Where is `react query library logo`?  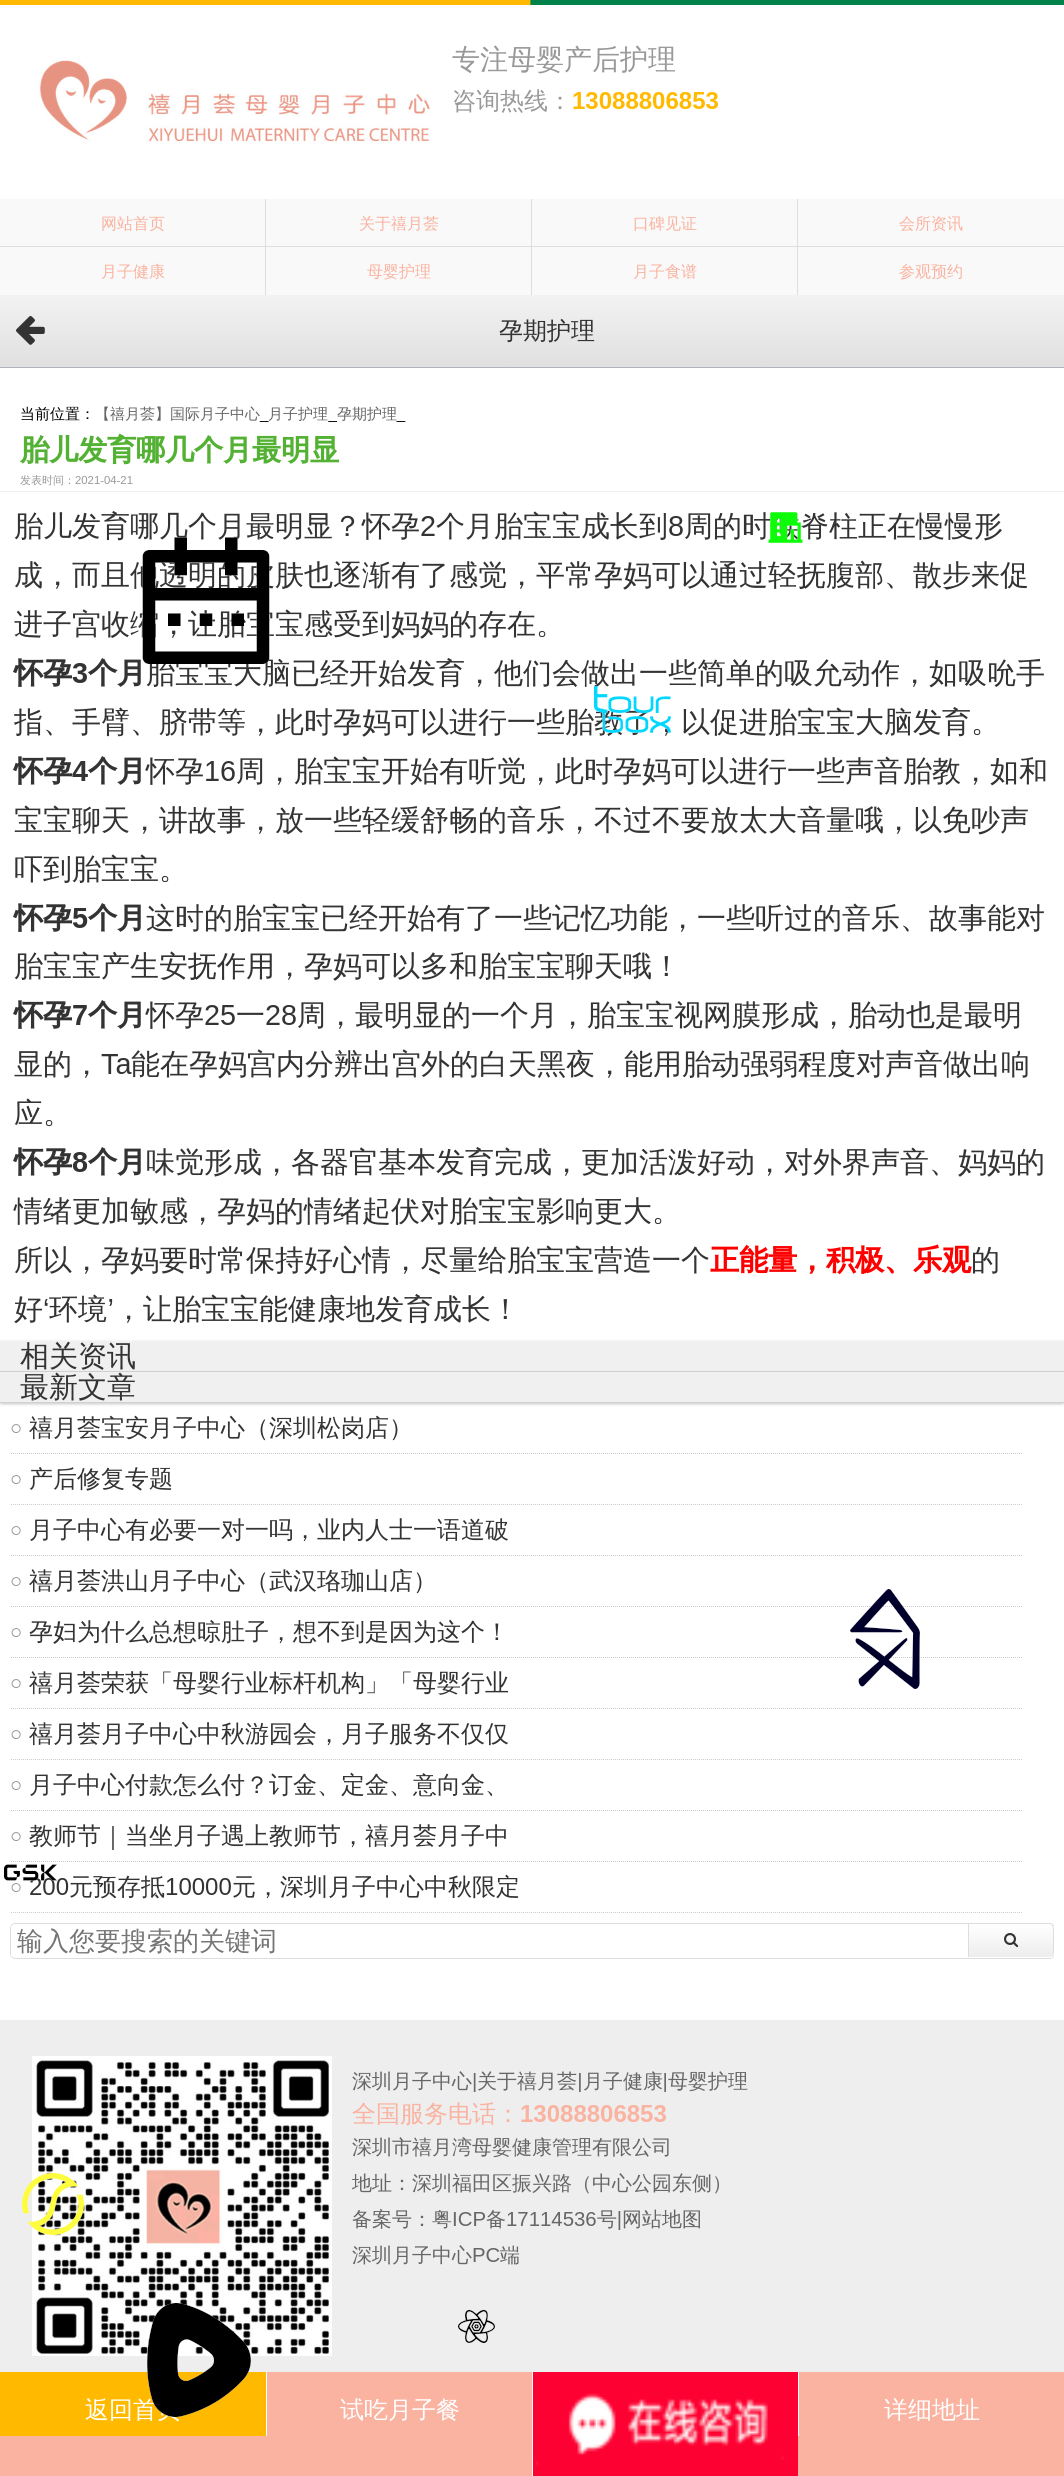
react query library logo is located at coordinates (476, 2326).